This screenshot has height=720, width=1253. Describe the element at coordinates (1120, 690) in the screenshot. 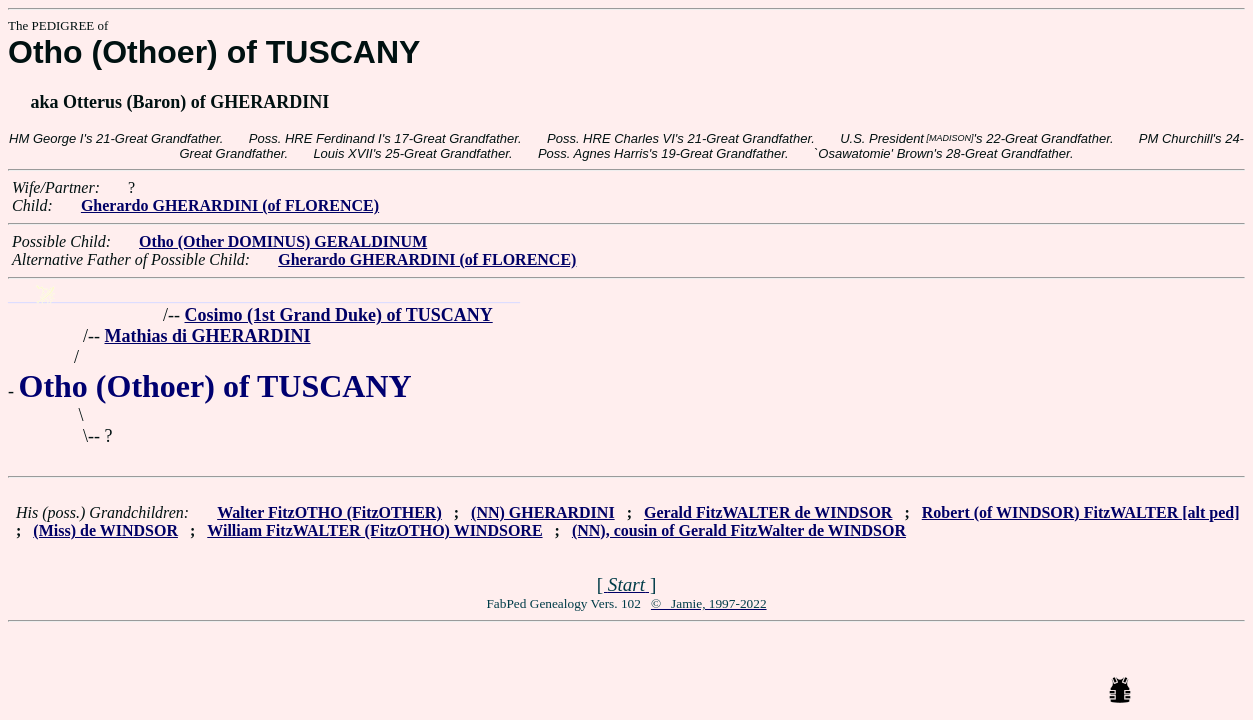

I see `equip body armor or protective gear` at that location.